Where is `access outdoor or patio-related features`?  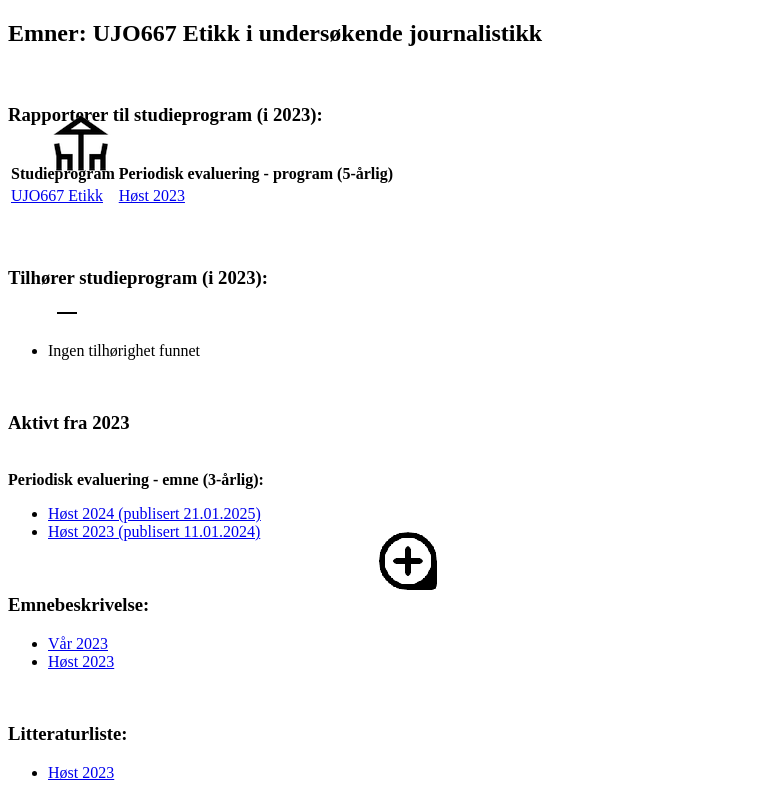 access outdoor or patio-related features is located at coordinates (81, 143).